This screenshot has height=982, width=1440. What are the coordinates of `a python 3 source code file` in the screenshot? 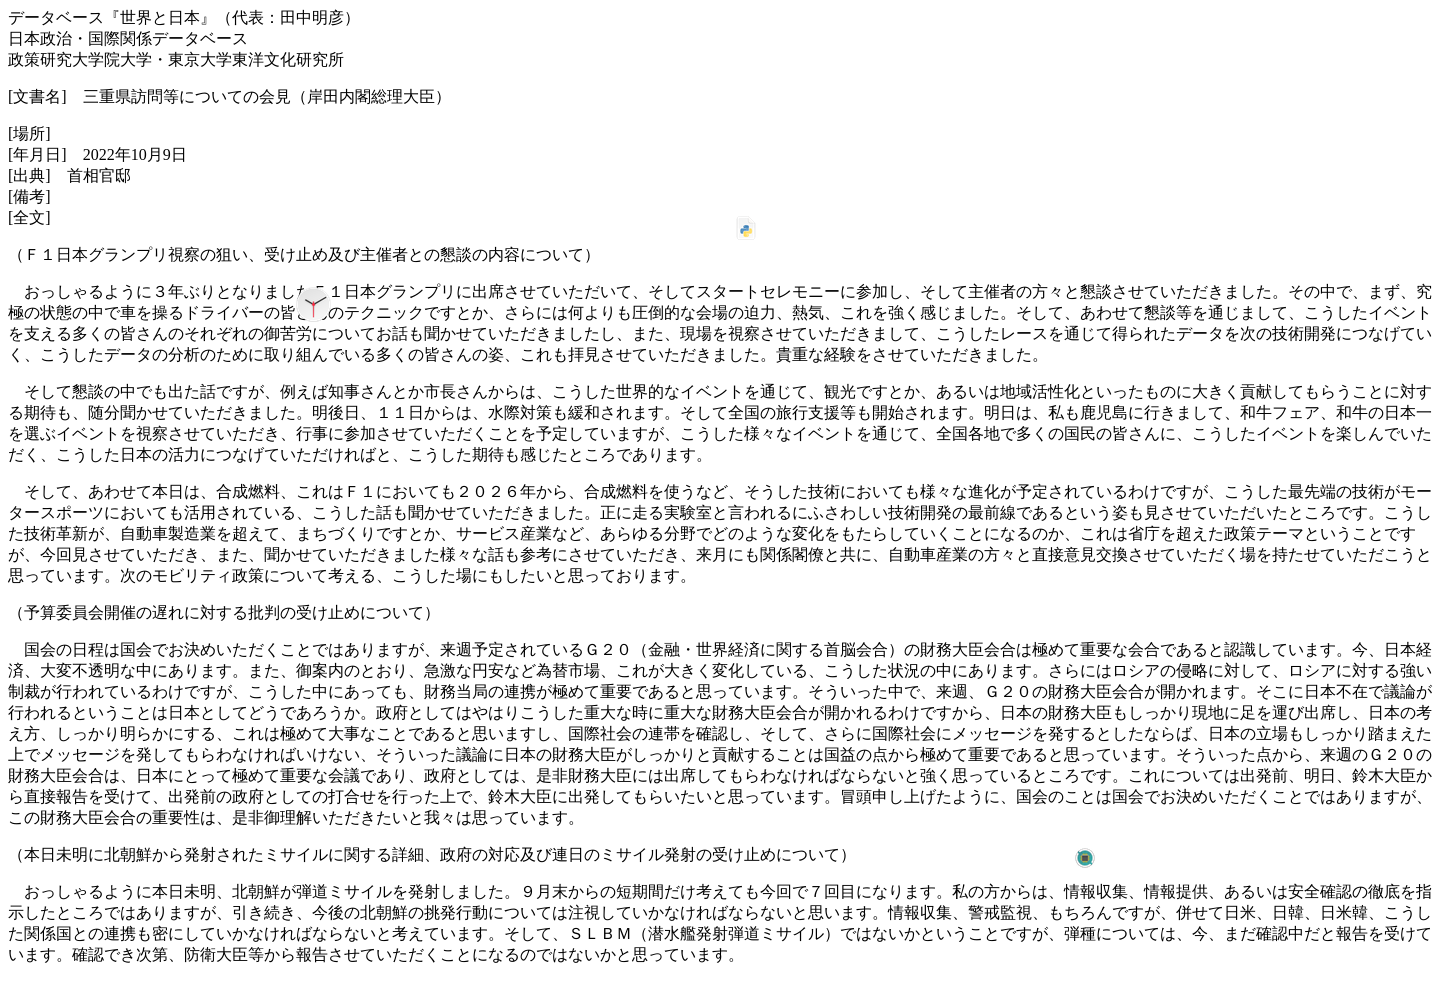 It's located at (746, 228).